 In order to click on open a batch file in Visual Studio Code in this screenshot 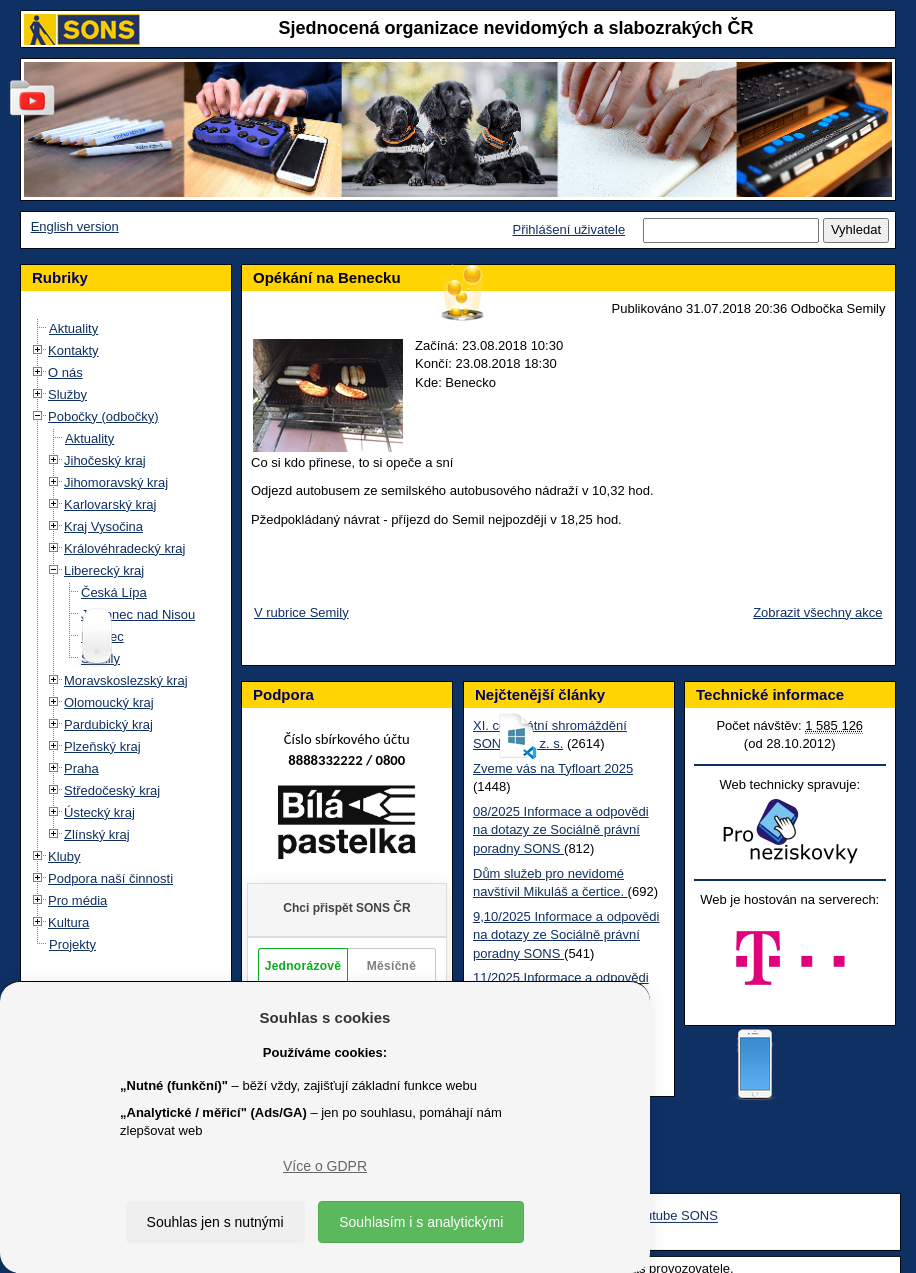, I will do `click(516, 736)`.